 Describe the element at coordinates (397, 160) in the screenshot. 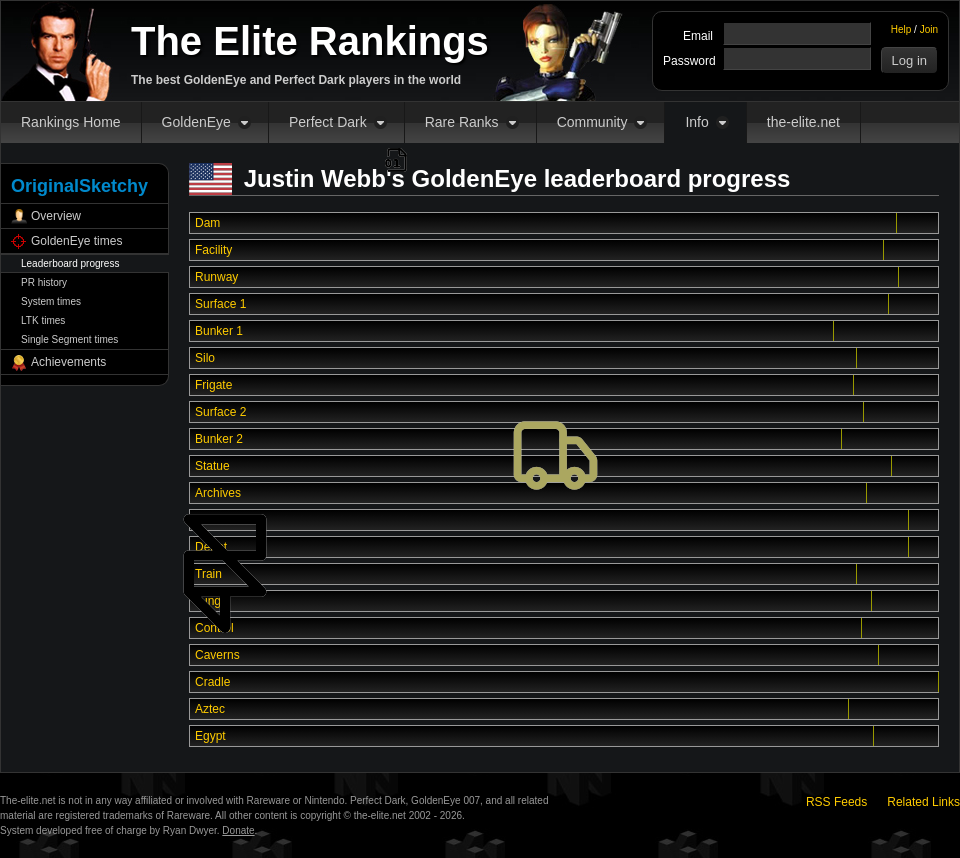

I see `view a binary or data file` at that location.